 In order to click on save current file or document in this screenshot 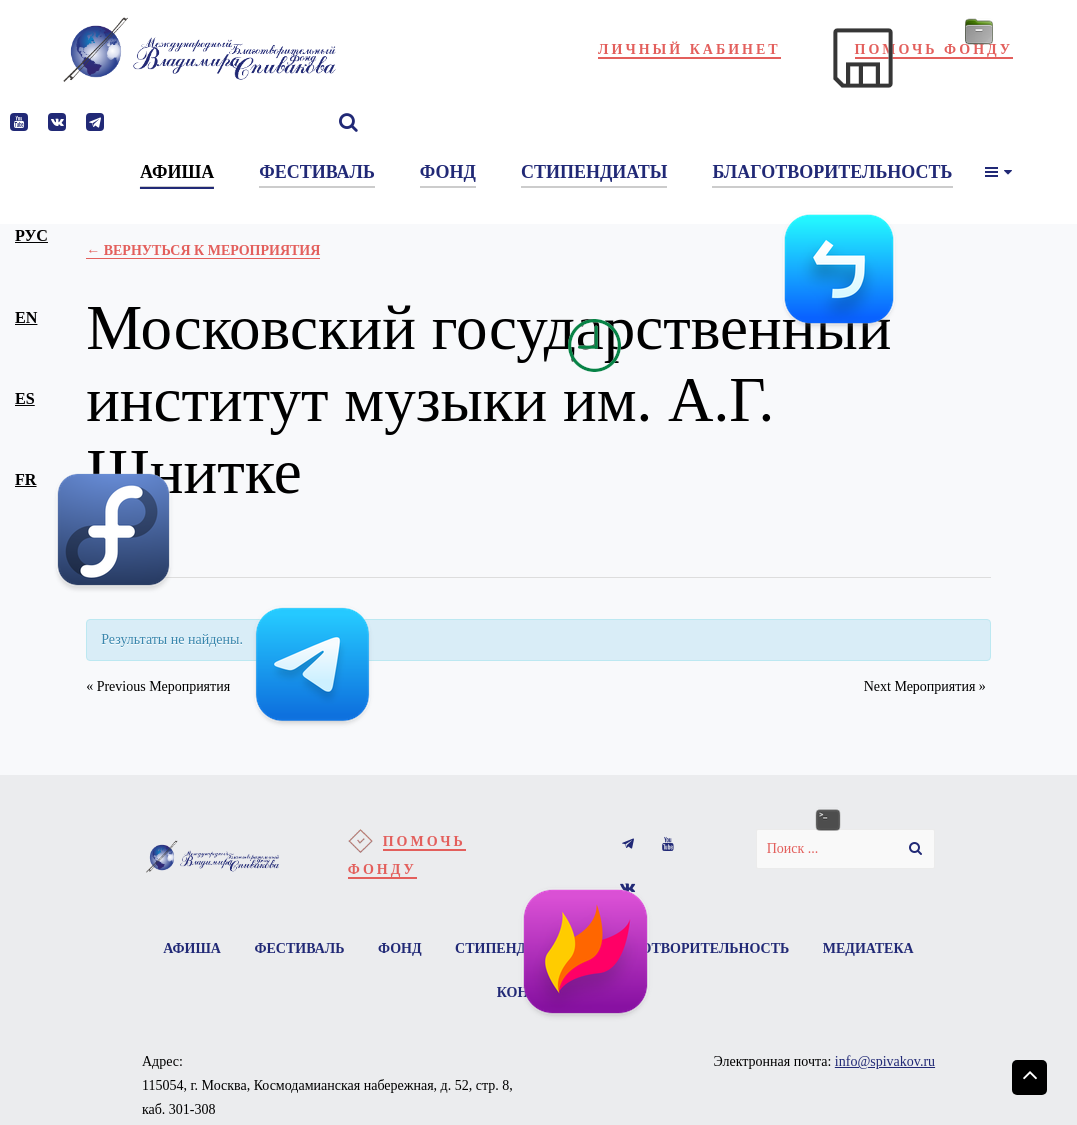, I will do `click(863, 58)`.